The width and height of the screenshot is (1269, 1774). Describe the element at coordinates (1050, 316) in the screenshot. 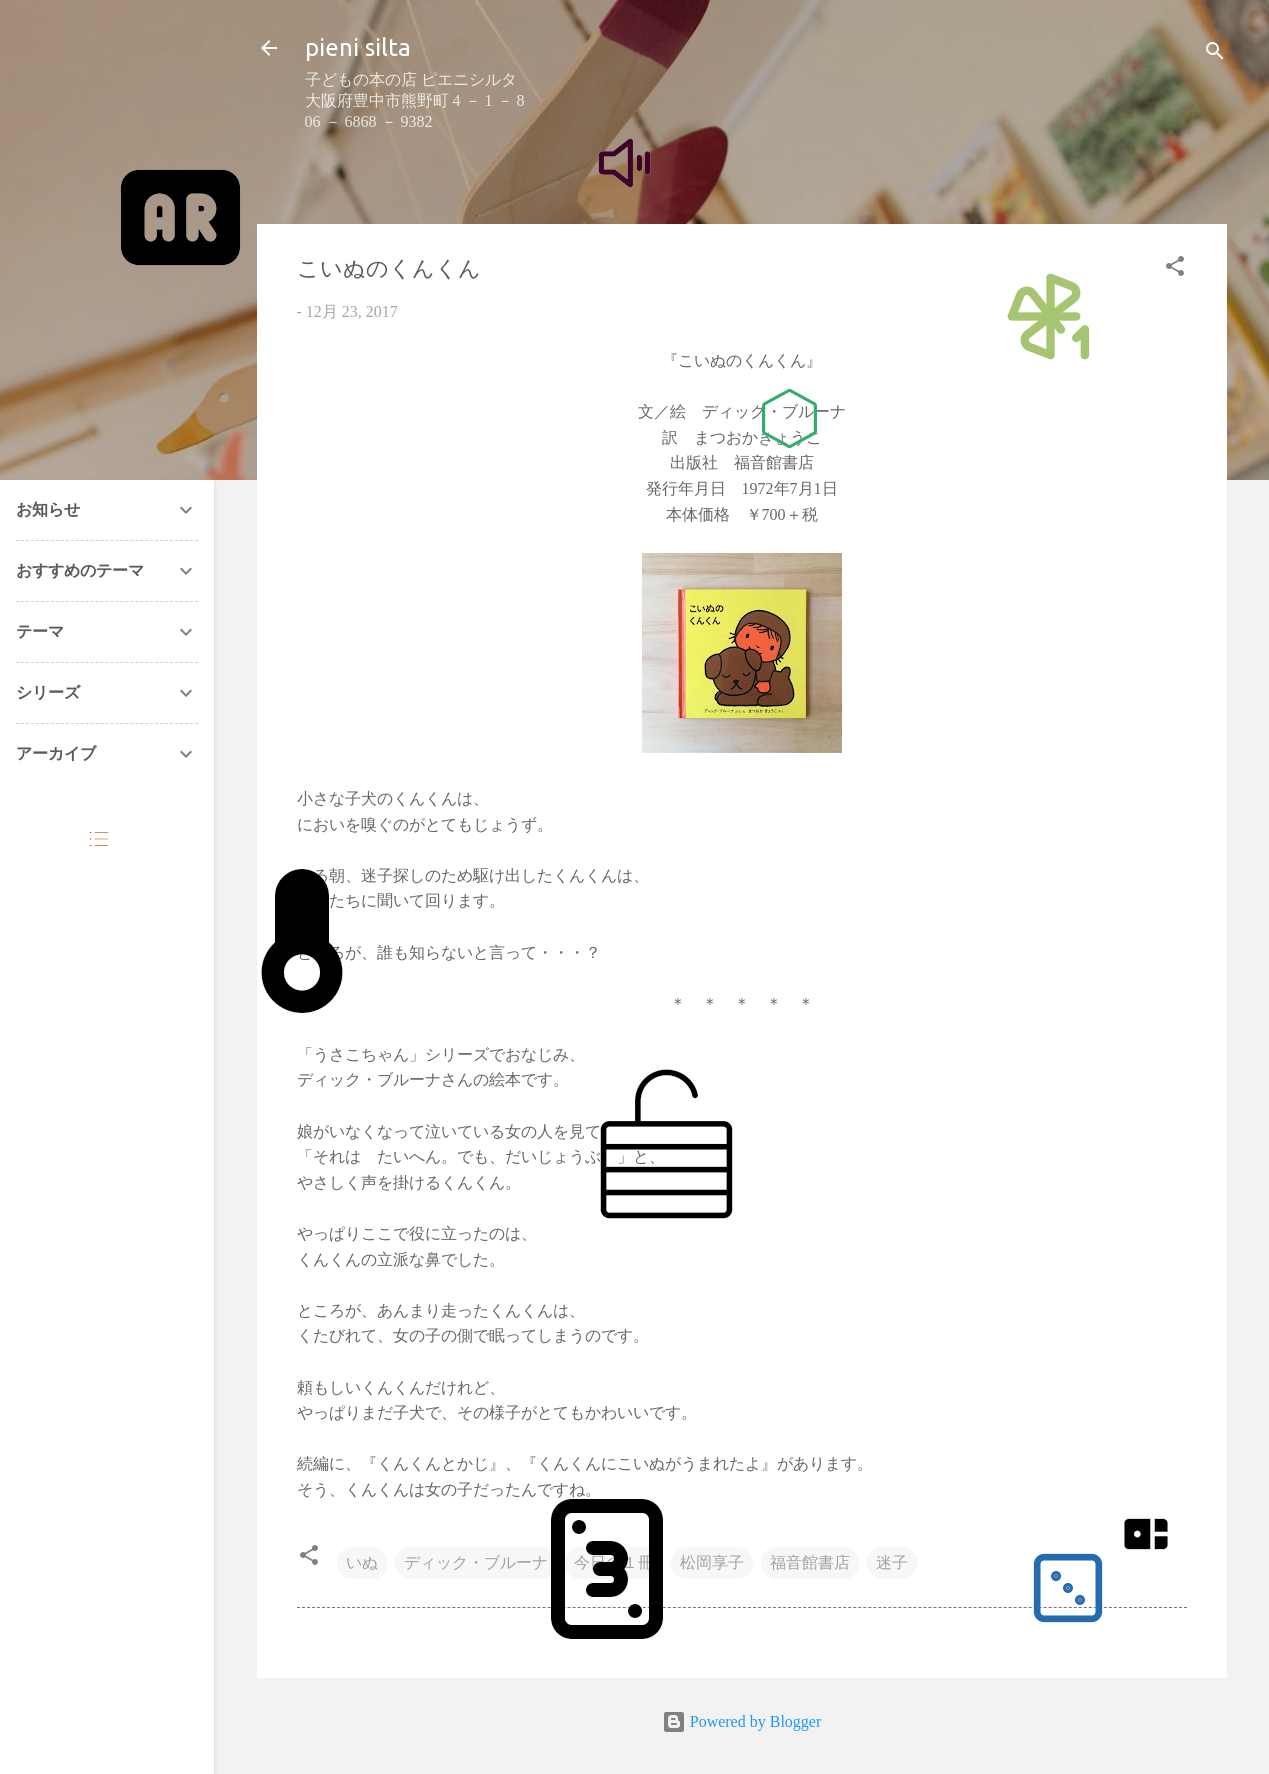

I see `adjust car ventilation fan to setting 1` at that location.